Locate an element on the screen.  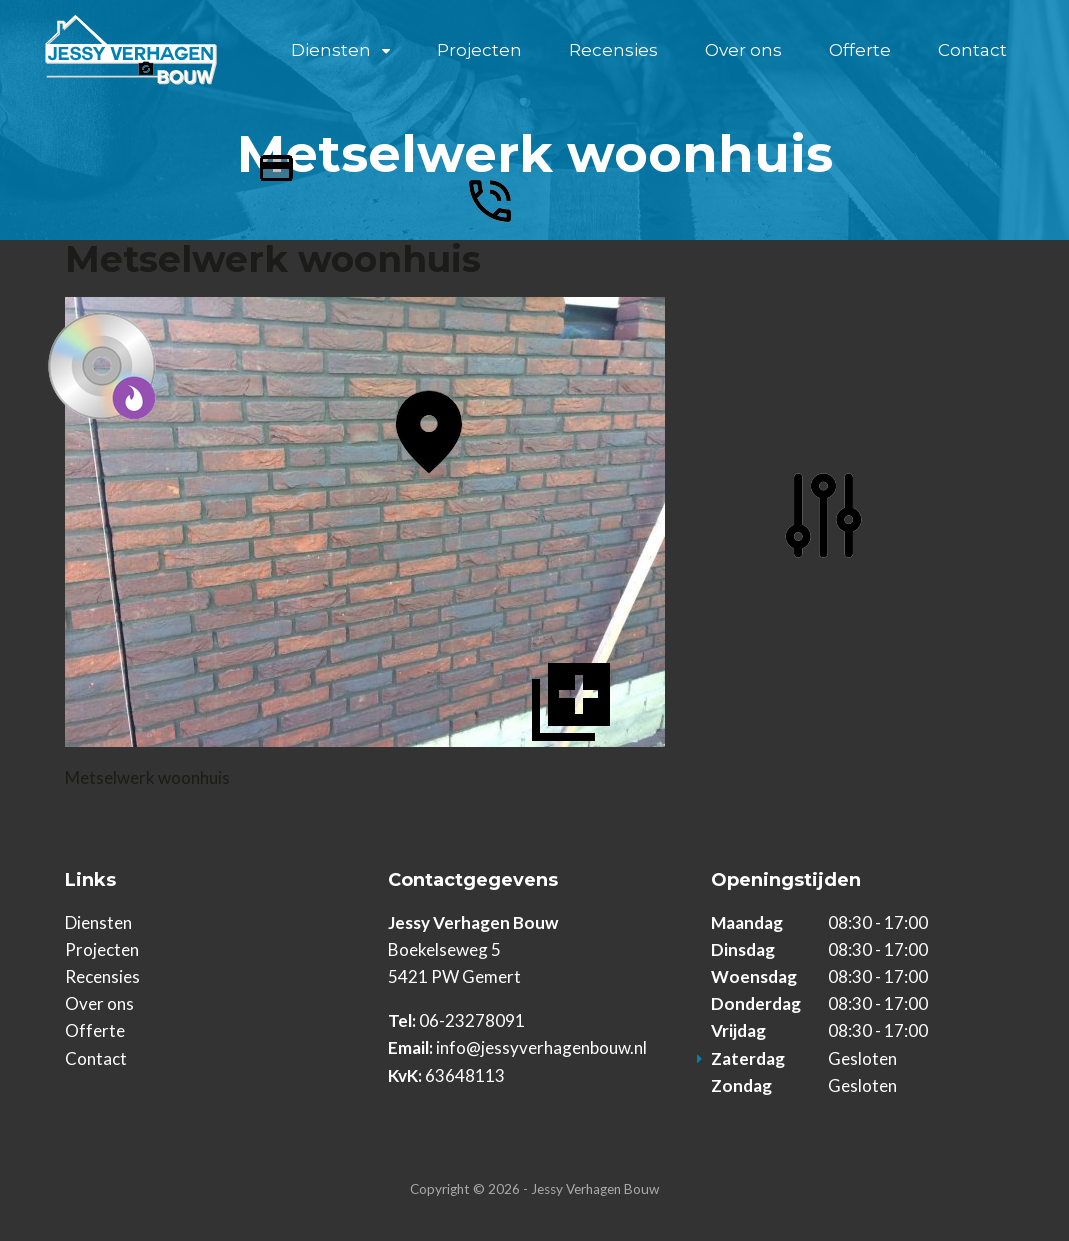
add item to your library is located at coordinates (571, 702).